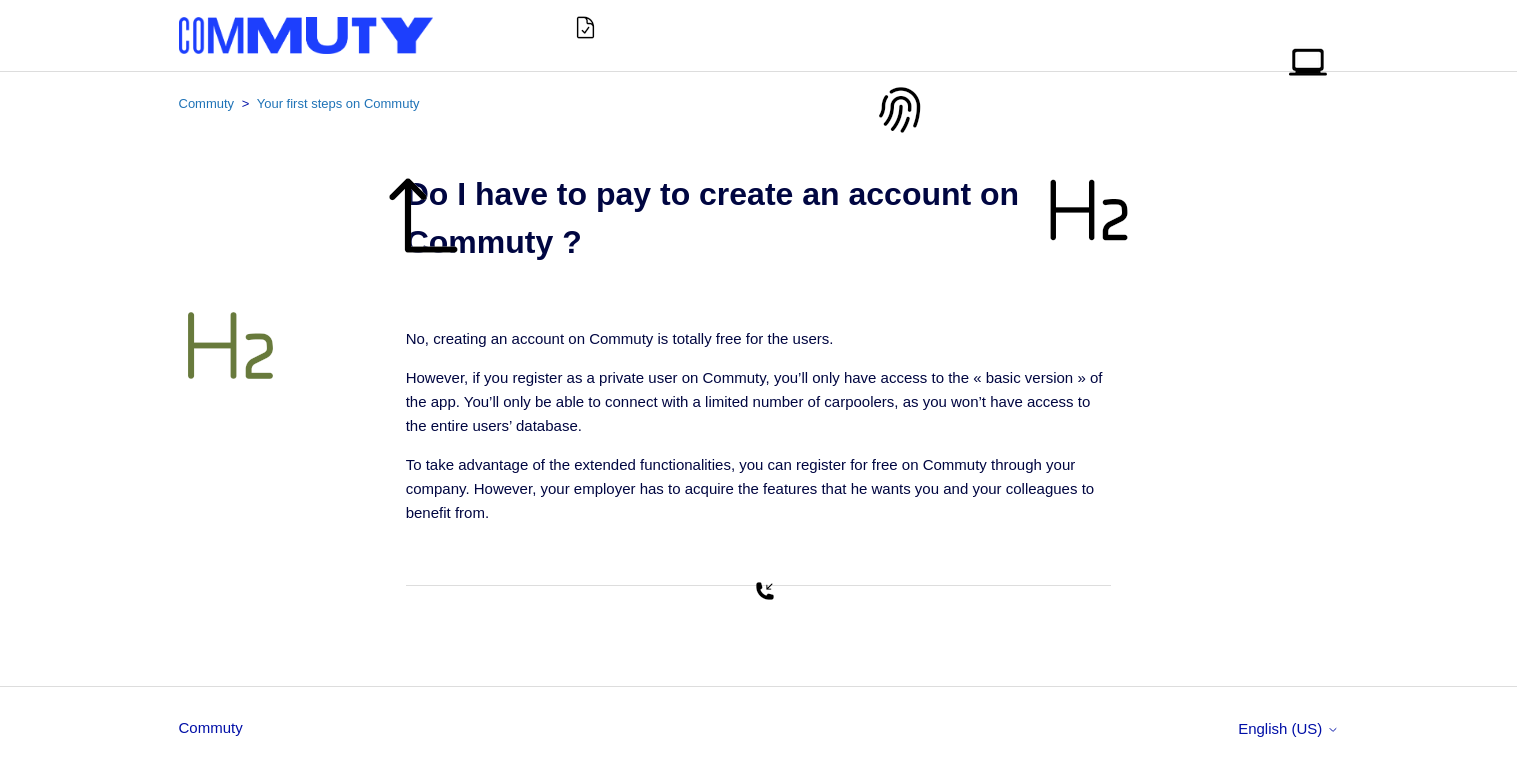  What do you see at coordinates (901, 110) in the screenshot?
I see `authenticate with fingerprint` at bounding box center [901, 110].